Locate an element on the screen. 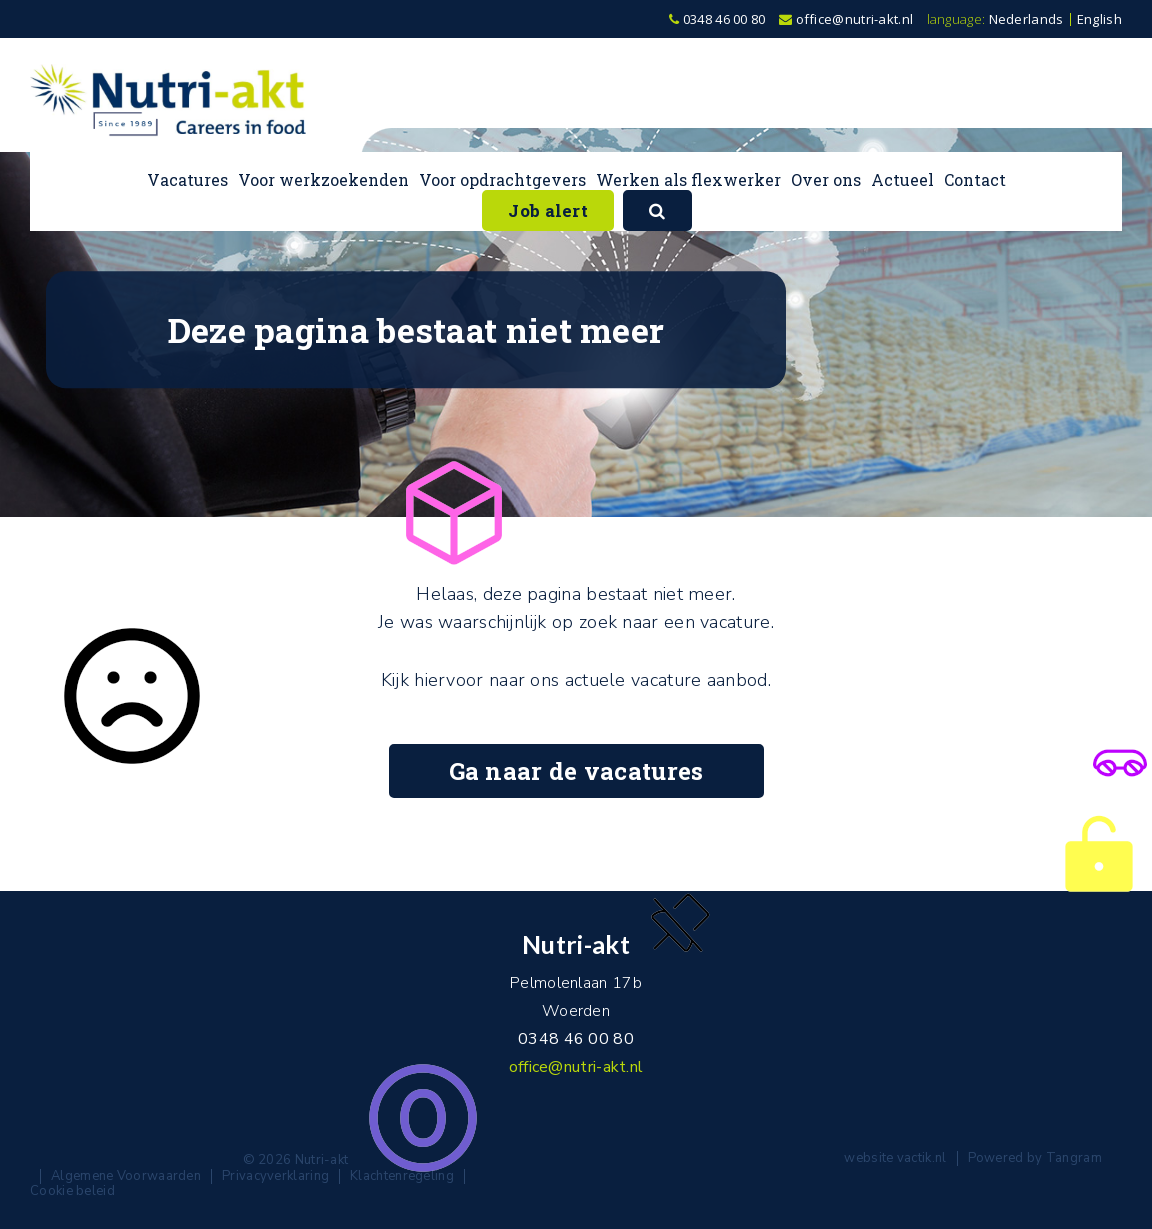 The height and width of the screenshot is (1229, 1152). unpin an item from its current location is located at coordinates (678, 925).